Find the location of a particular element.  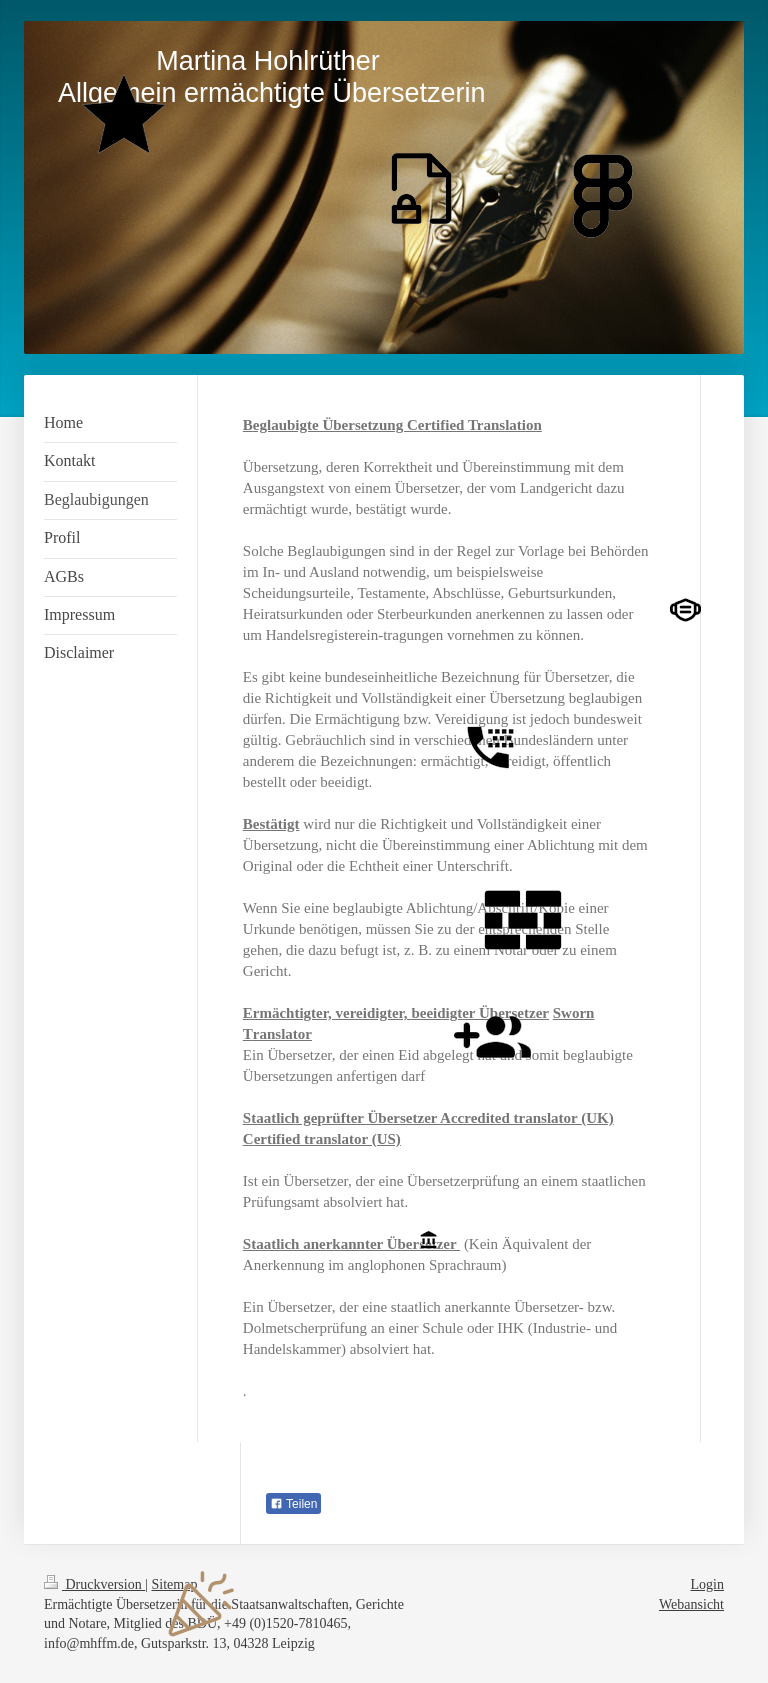

open figma design file is located at coordinates (601, 194).